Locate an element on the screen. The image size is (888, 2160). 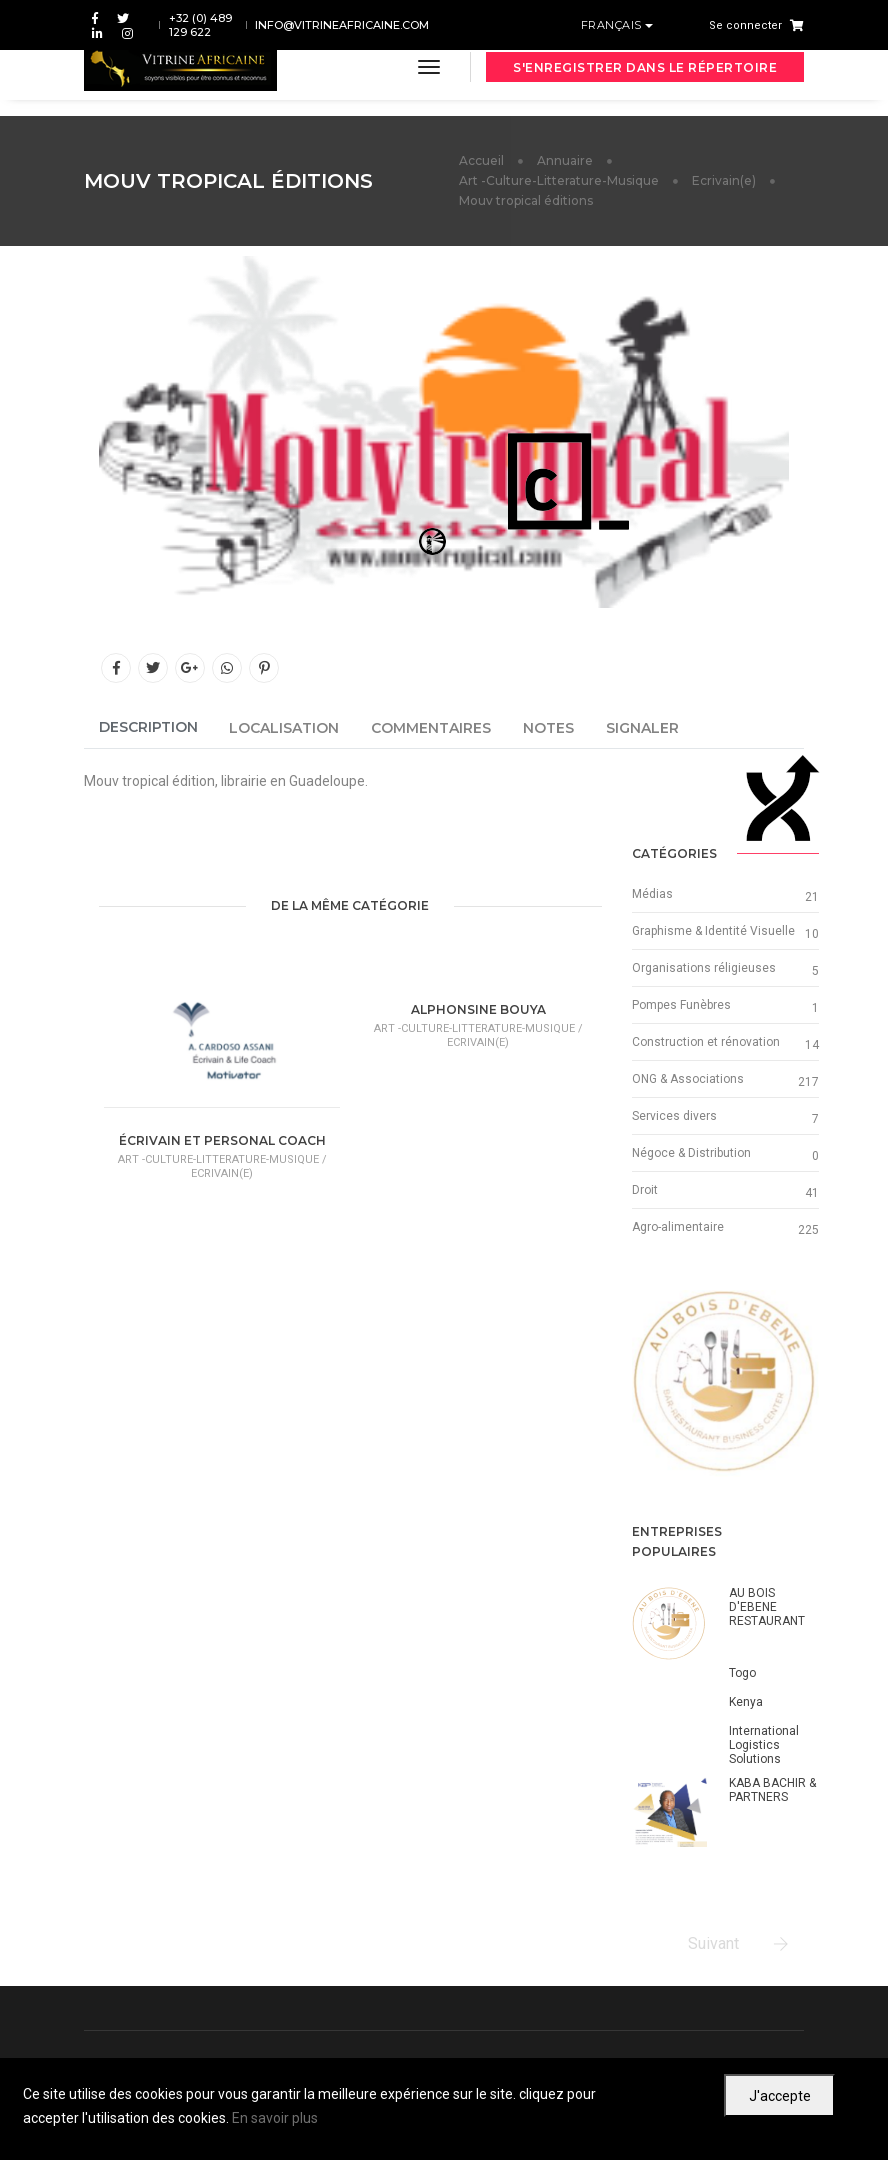
harbor container registry logo is located at coordinates (432, 541).